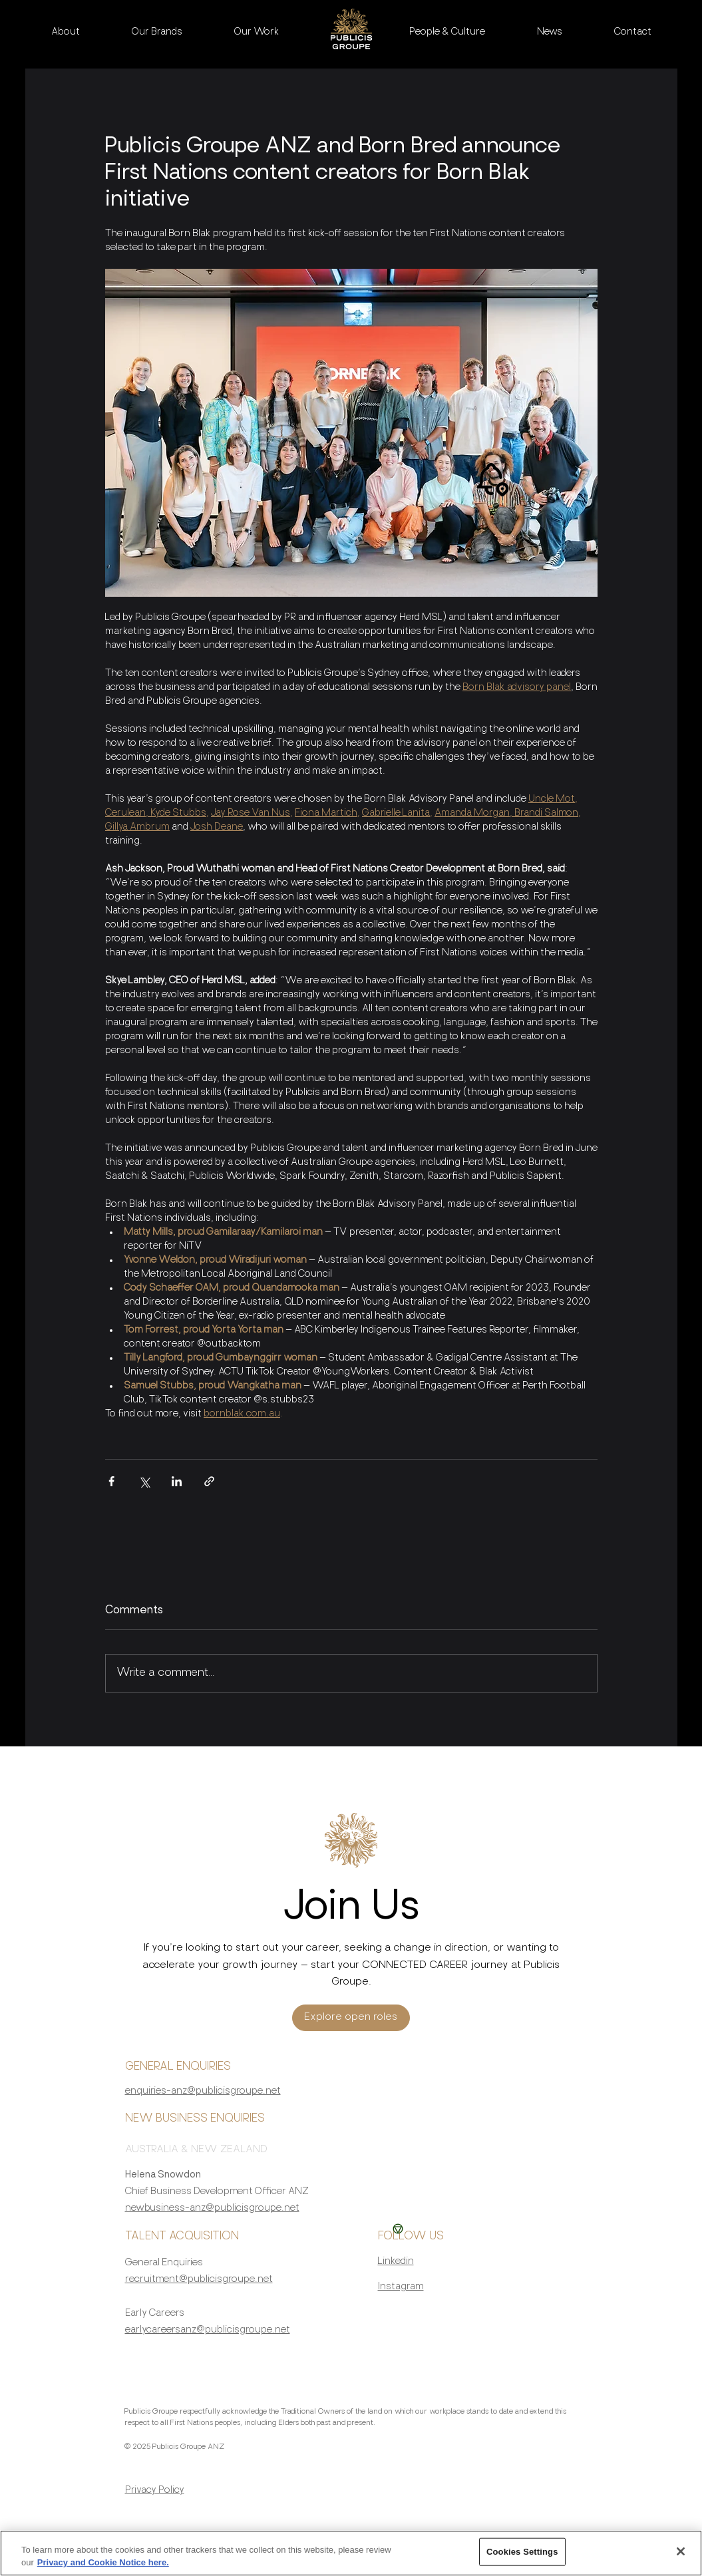 This screenshot has height=2576, width=702. What do you see at coordinates (398, 2229) in the screenshot?
I see `geometric shape or design element` at bounding box center [398, 2229].